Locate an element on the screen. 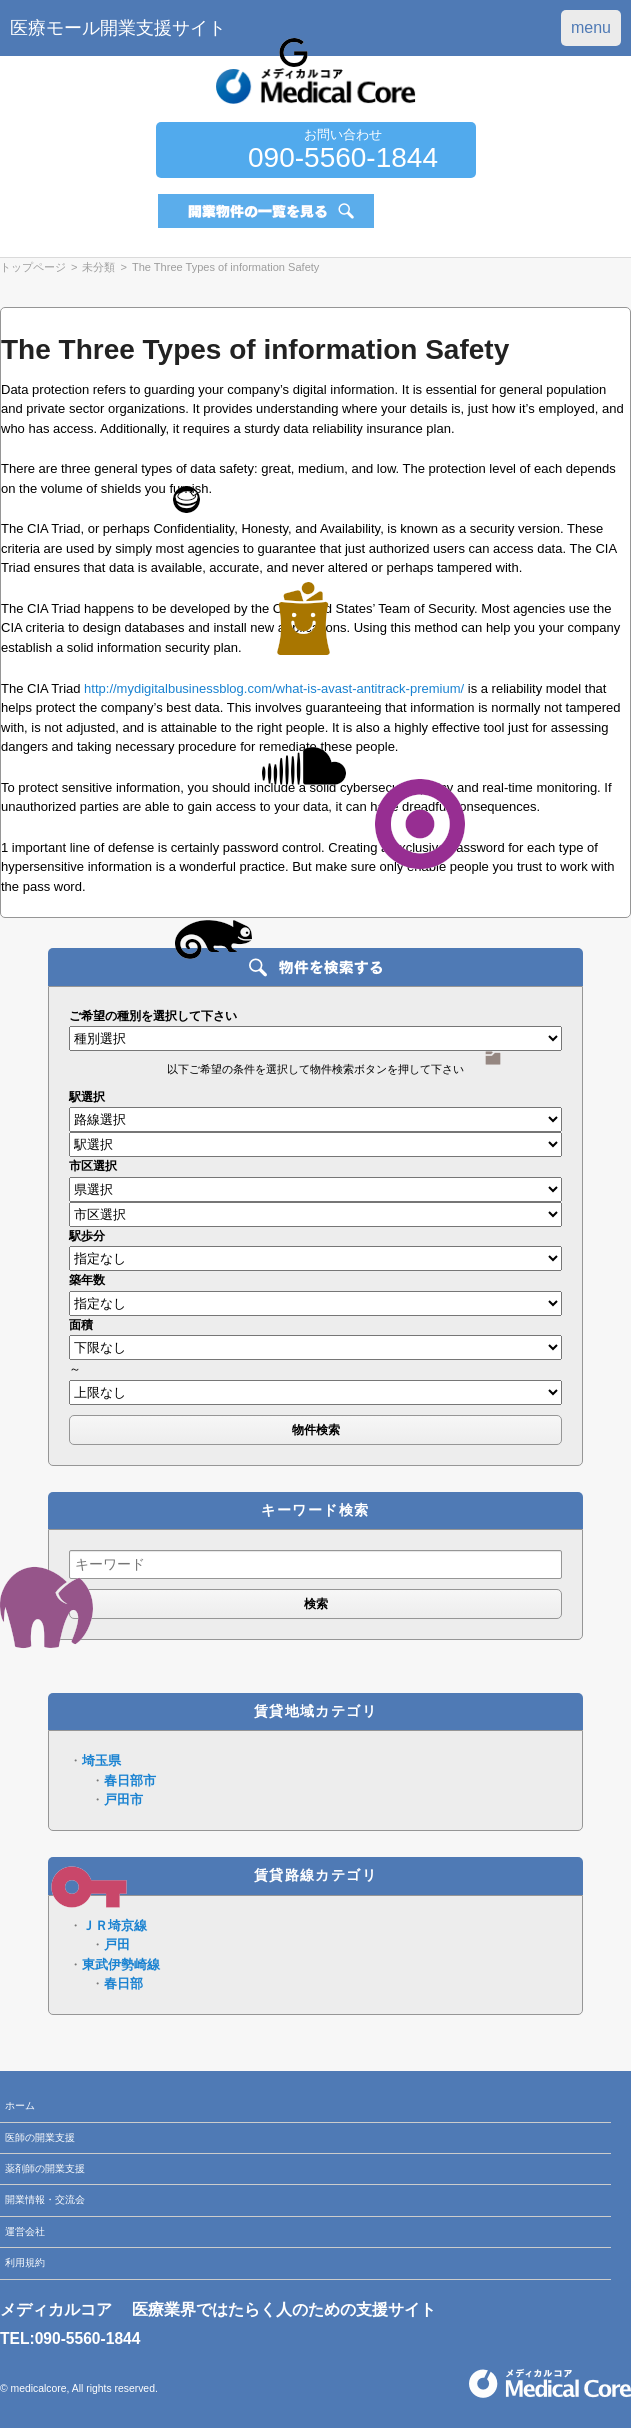  access security or authentication settings is located at coordinates (89, 1887).